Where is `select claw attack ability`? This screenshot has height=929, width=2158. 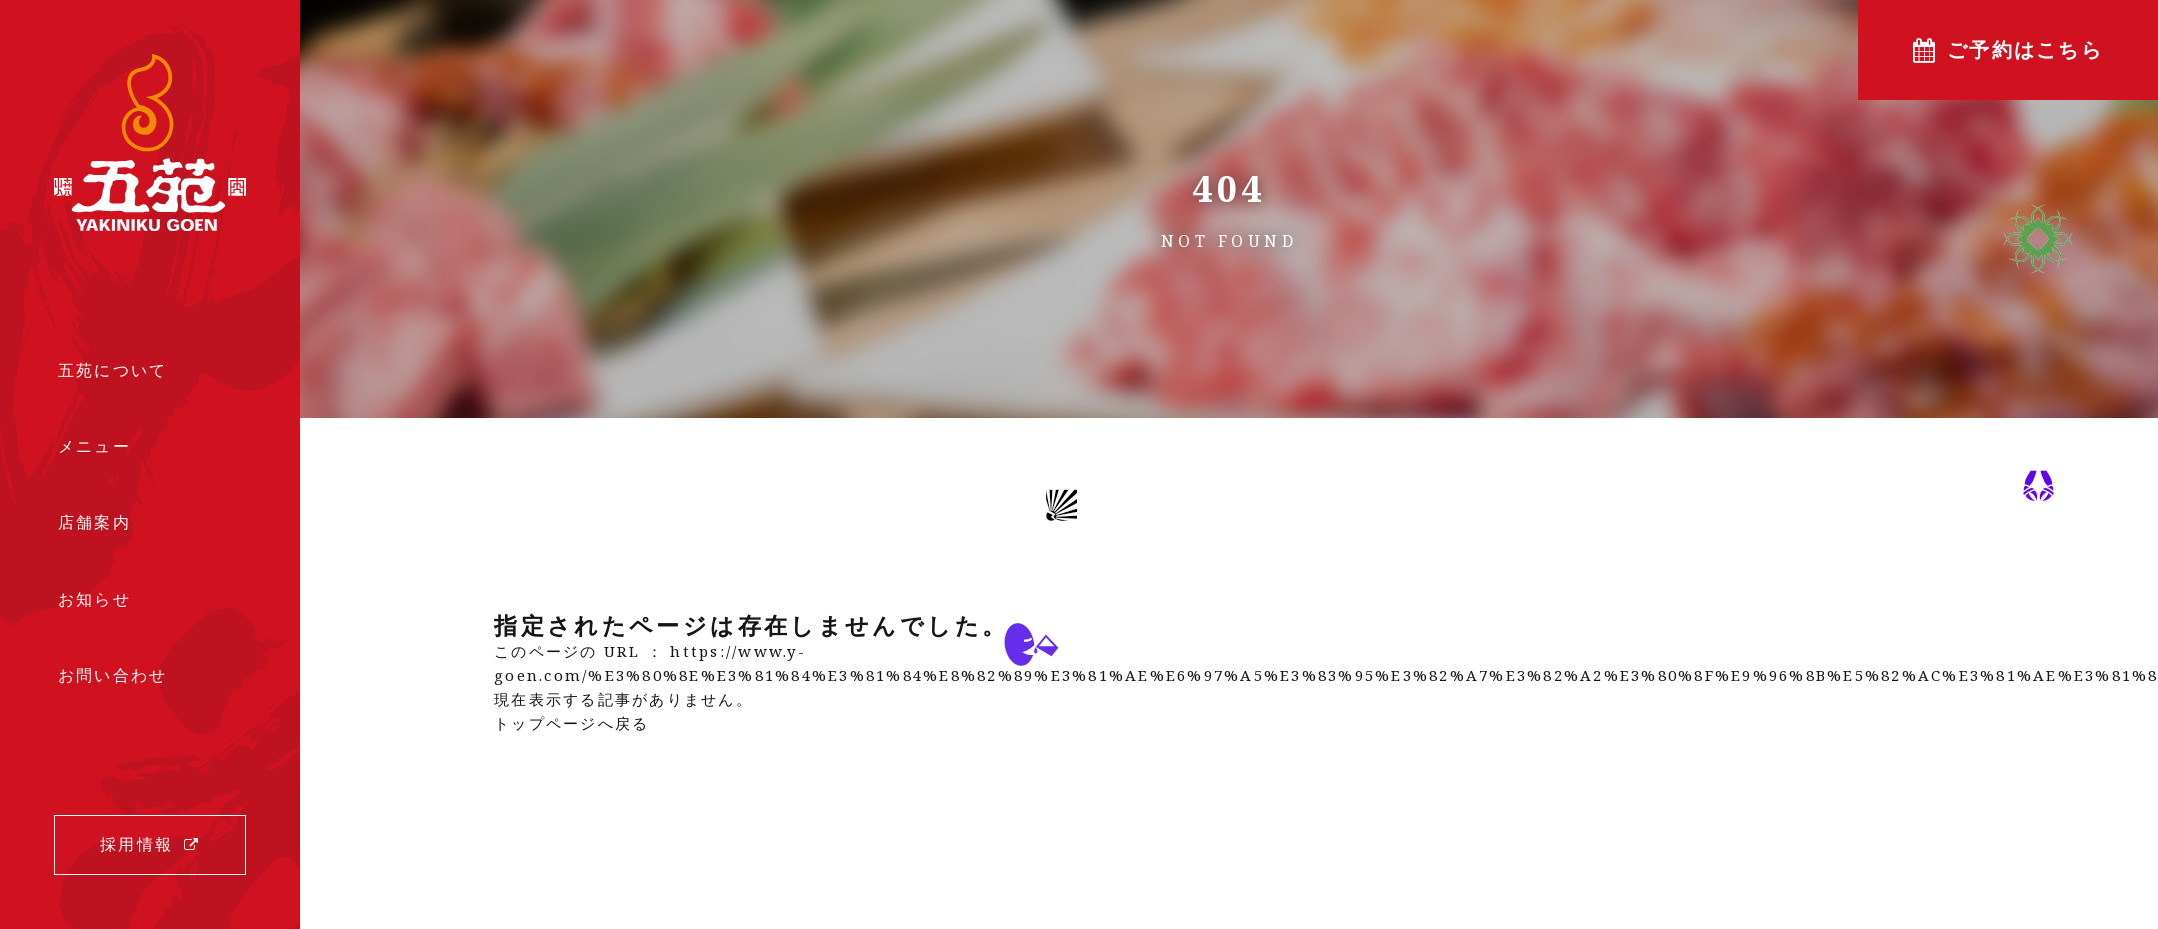 select claw attack ability is located at coordinates (2038, 485).